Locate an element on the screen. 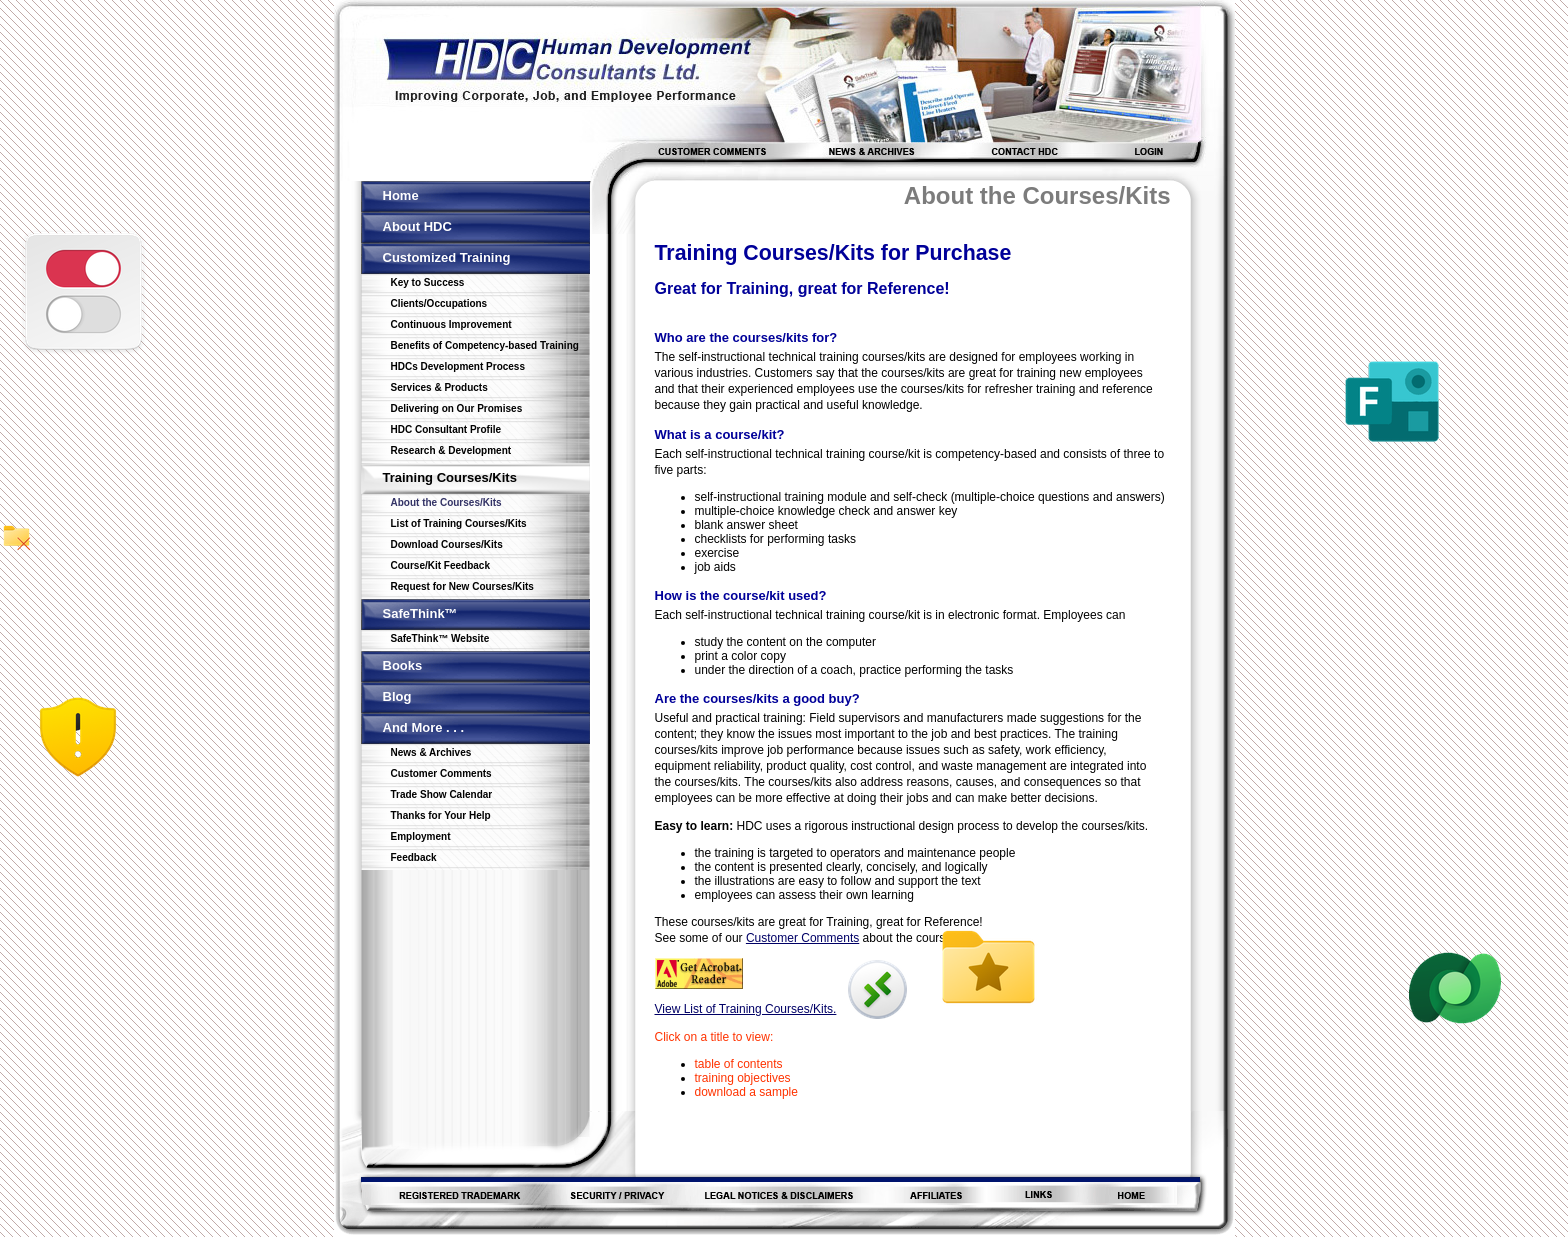 The image size is (1568, 1237). open microsoft forms app is located at coordinates (1392, 402).